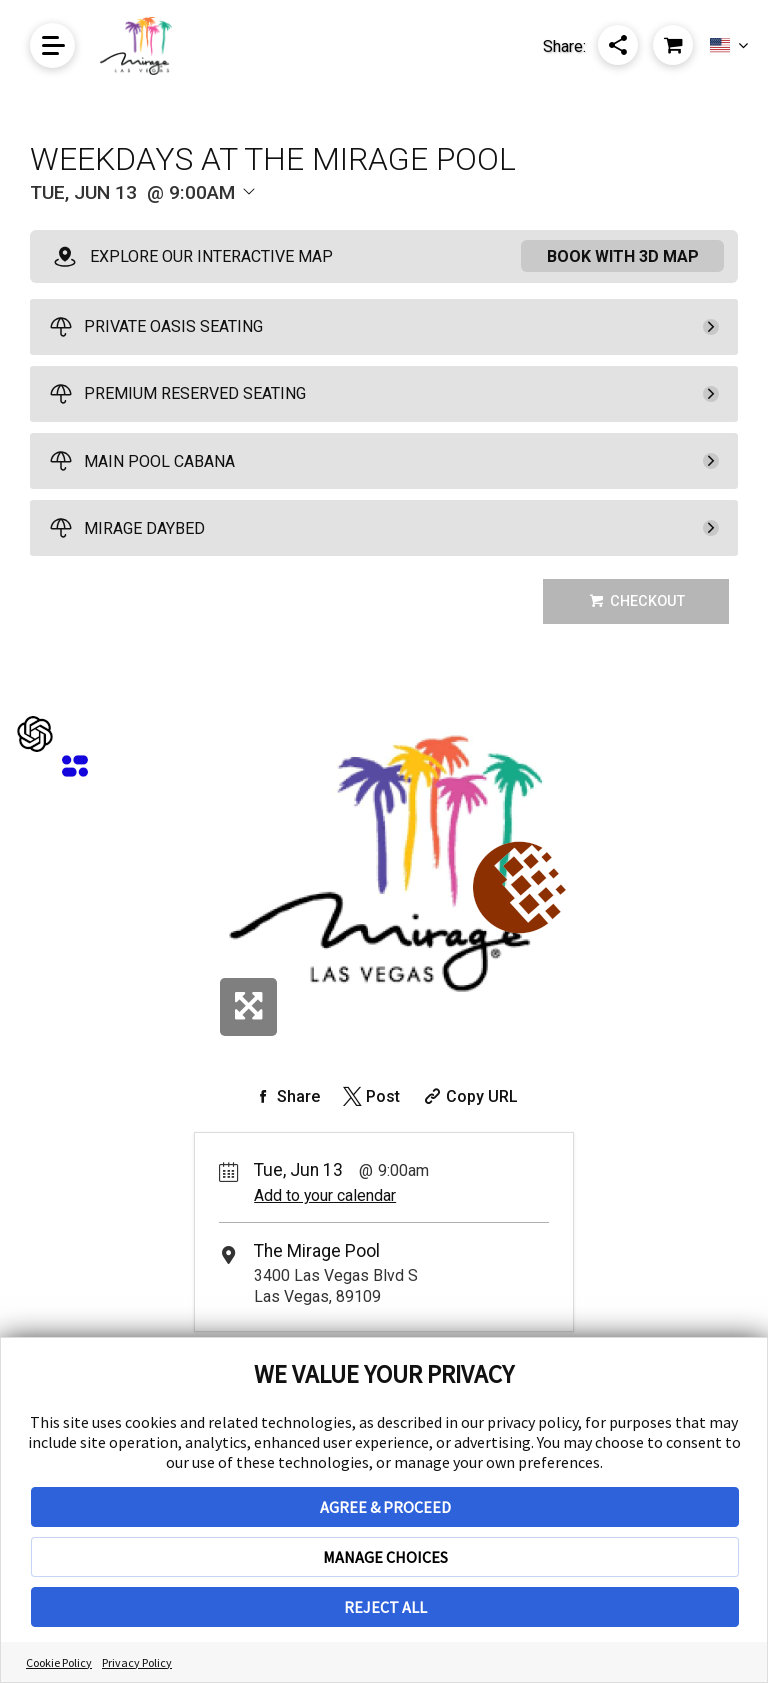 Image resolution: width=768 pixels, height=1683 pixels. What do you see at coordinates (75, 766) in the screenshot?
I see `fonoma app or service logo` at bounding box center [75, 766].